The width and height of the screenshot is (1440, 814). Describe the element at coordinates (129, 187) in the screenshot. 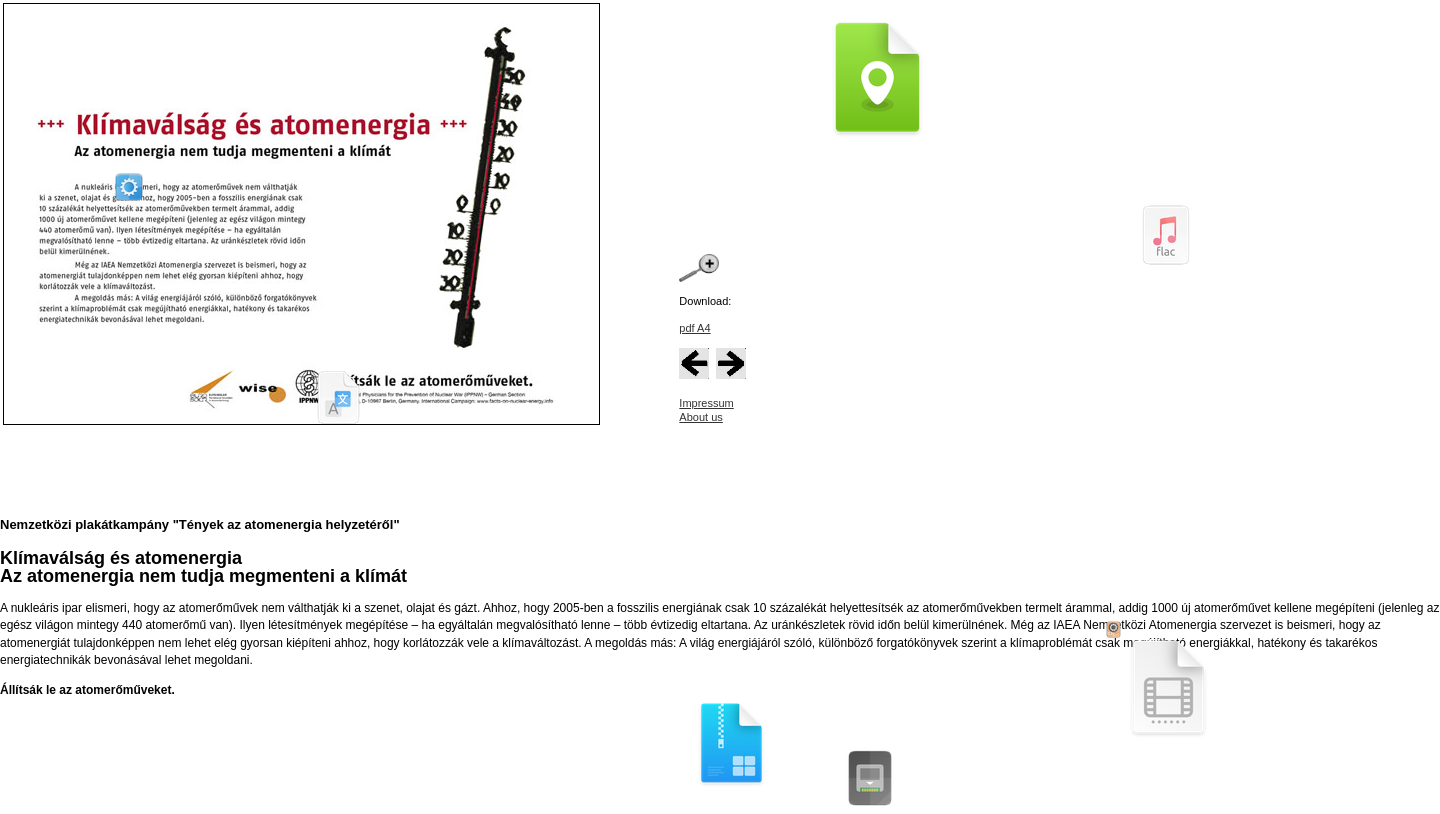

I see `access system runtime components` at that location.